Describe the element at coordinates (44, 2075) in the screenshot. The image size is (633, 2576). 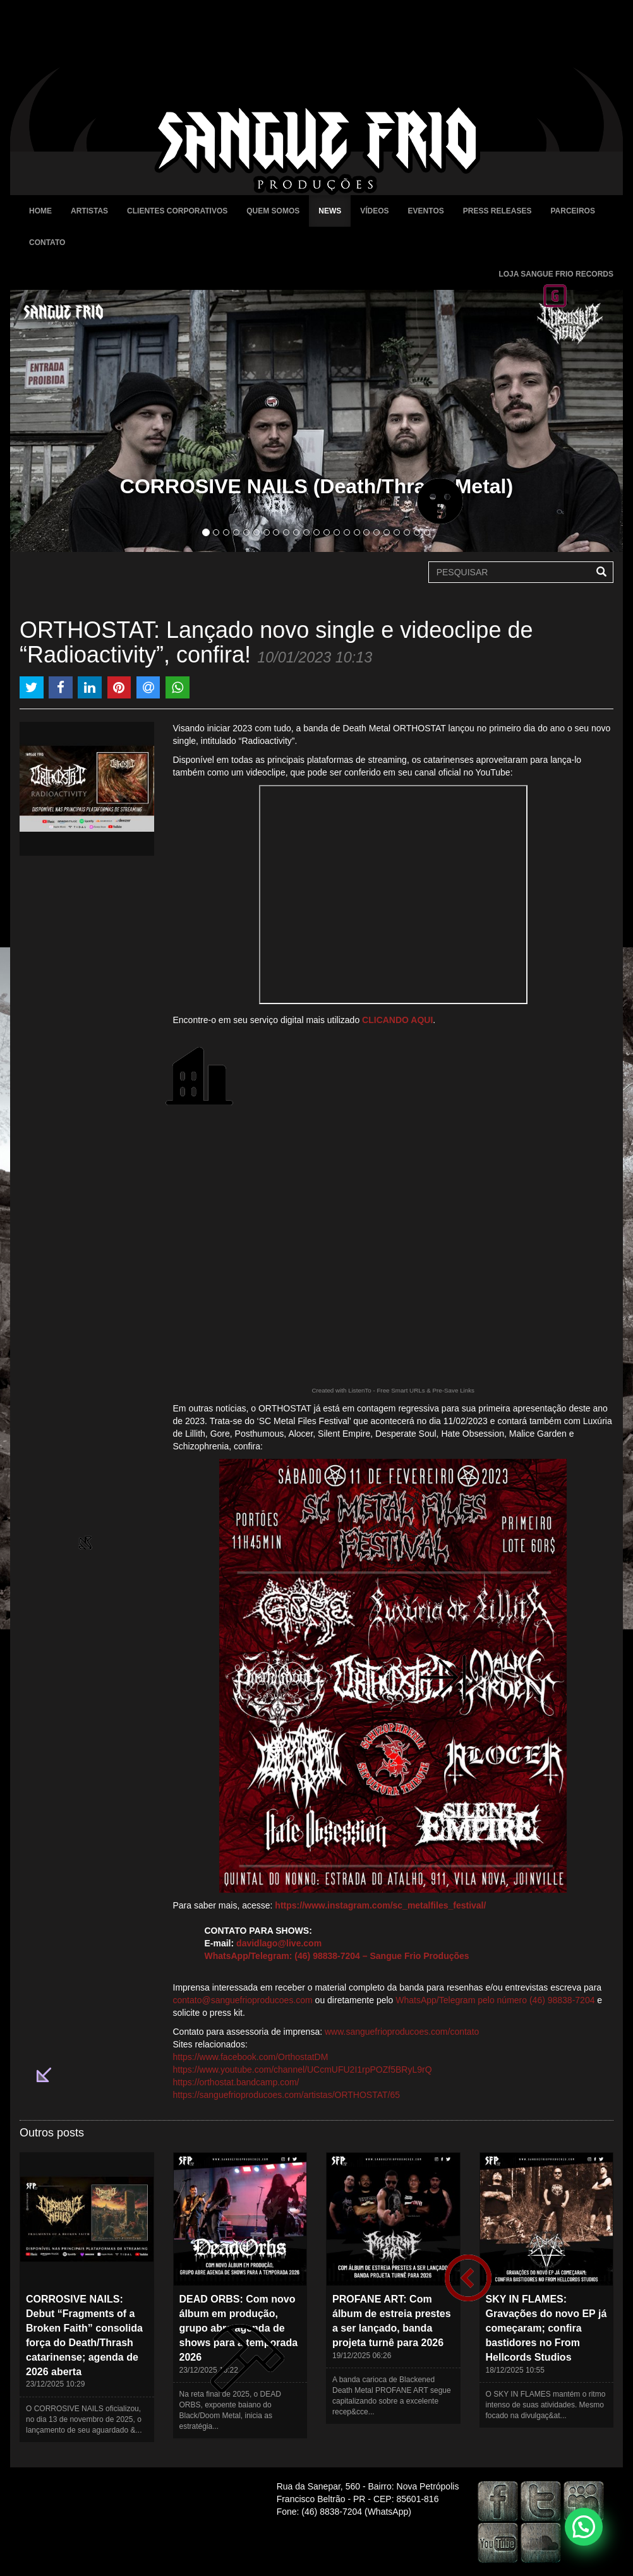
I see `navigate to previous or back-left content` at that location.